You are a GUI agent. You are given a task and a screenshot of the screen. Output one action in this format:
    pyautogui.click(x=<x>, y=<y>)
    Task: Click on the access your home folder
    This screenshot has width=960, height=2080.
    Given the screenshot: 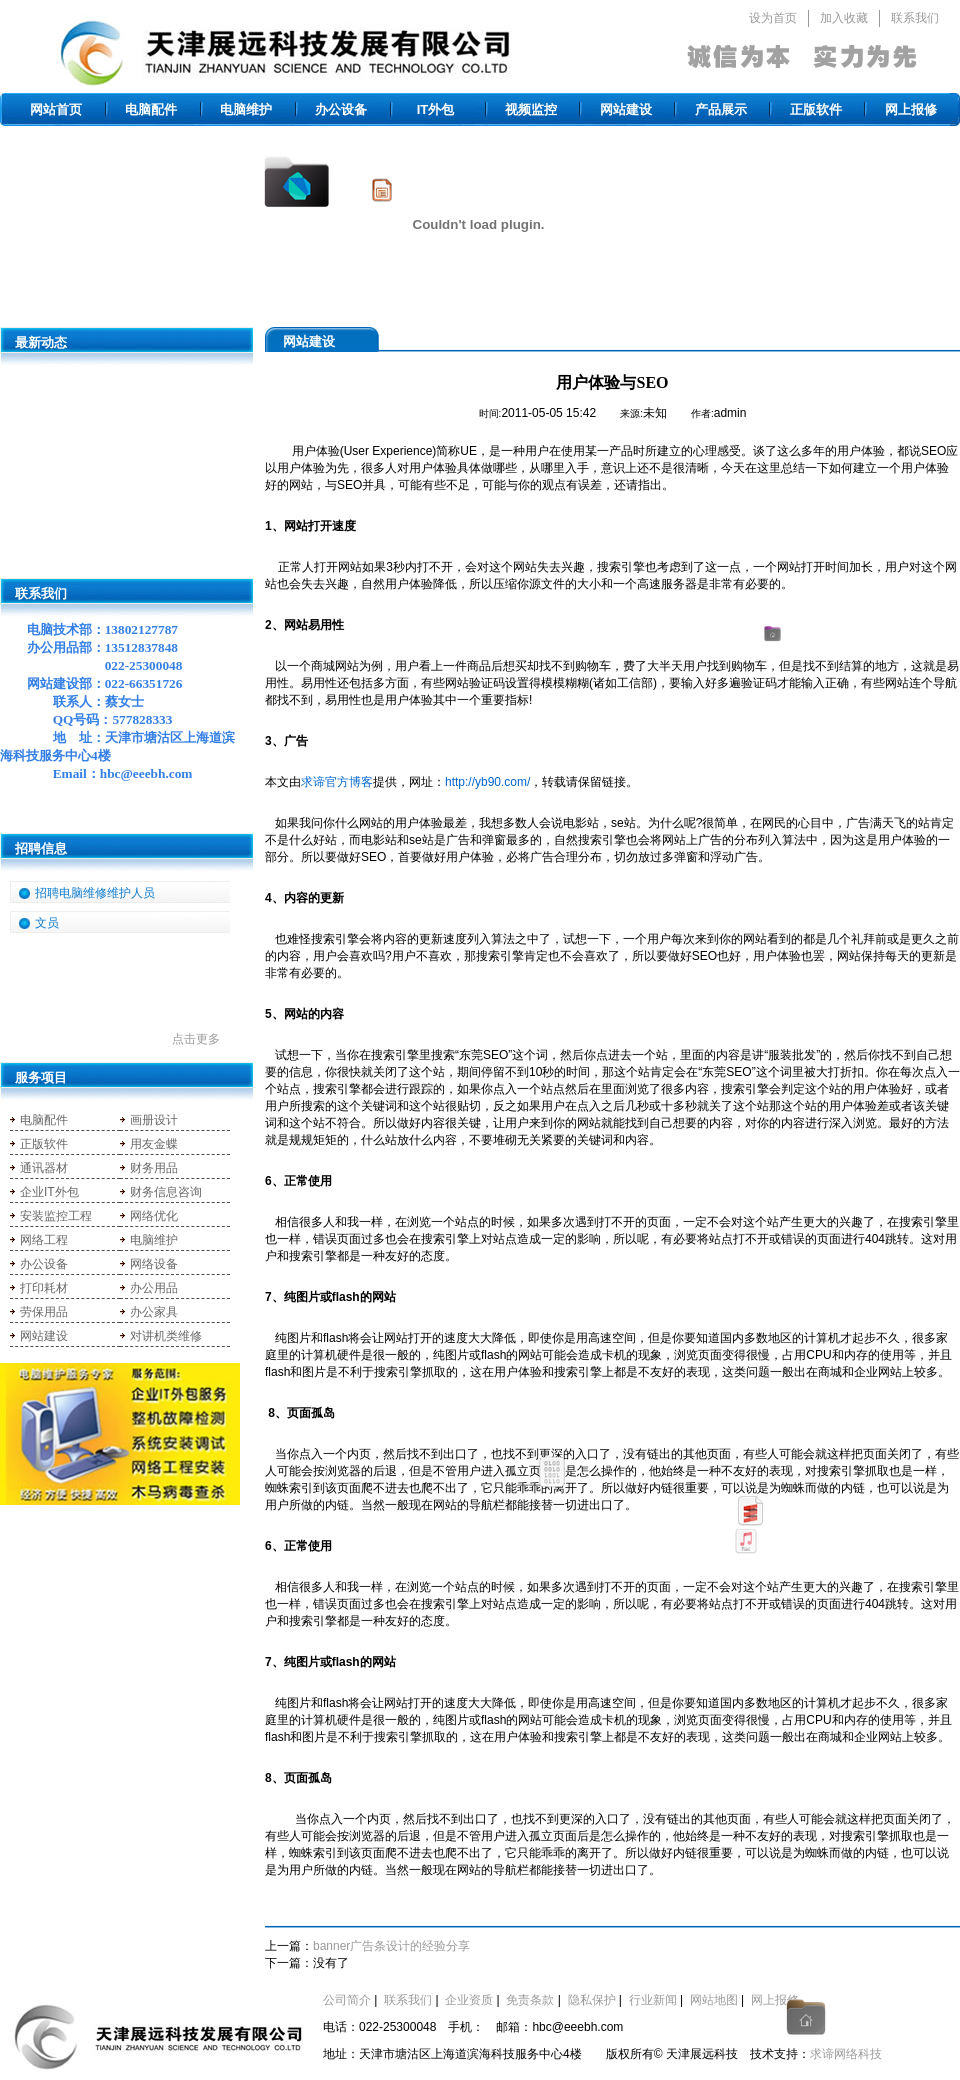 What is the action you would take?
    pyautogui.click(x=806, y=2017)
    